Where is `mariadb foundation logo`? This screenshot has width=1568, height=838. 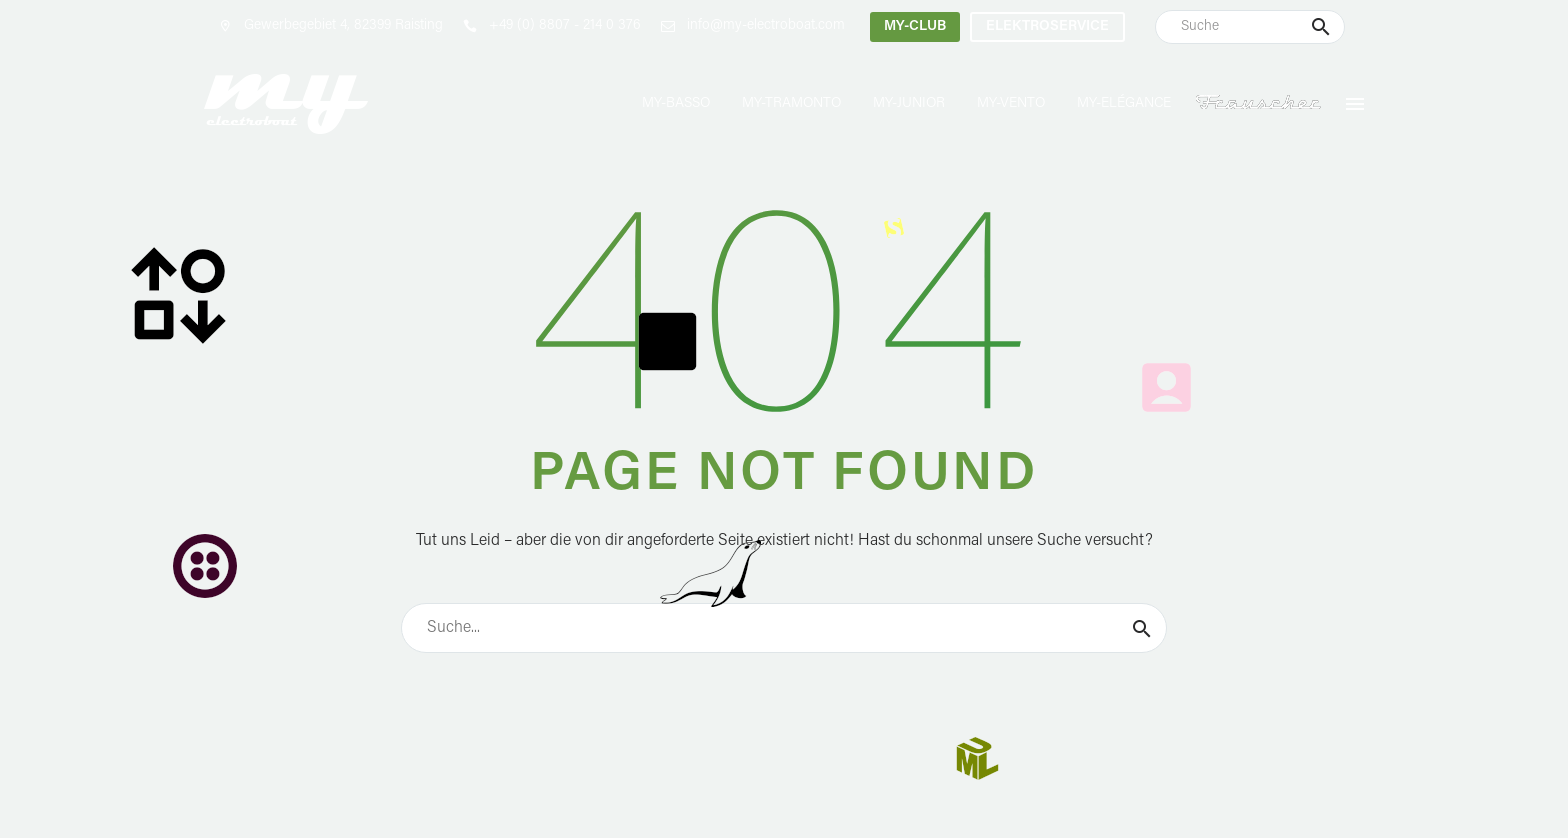 mariadb foundation logo is located at coordinates (710, 573).